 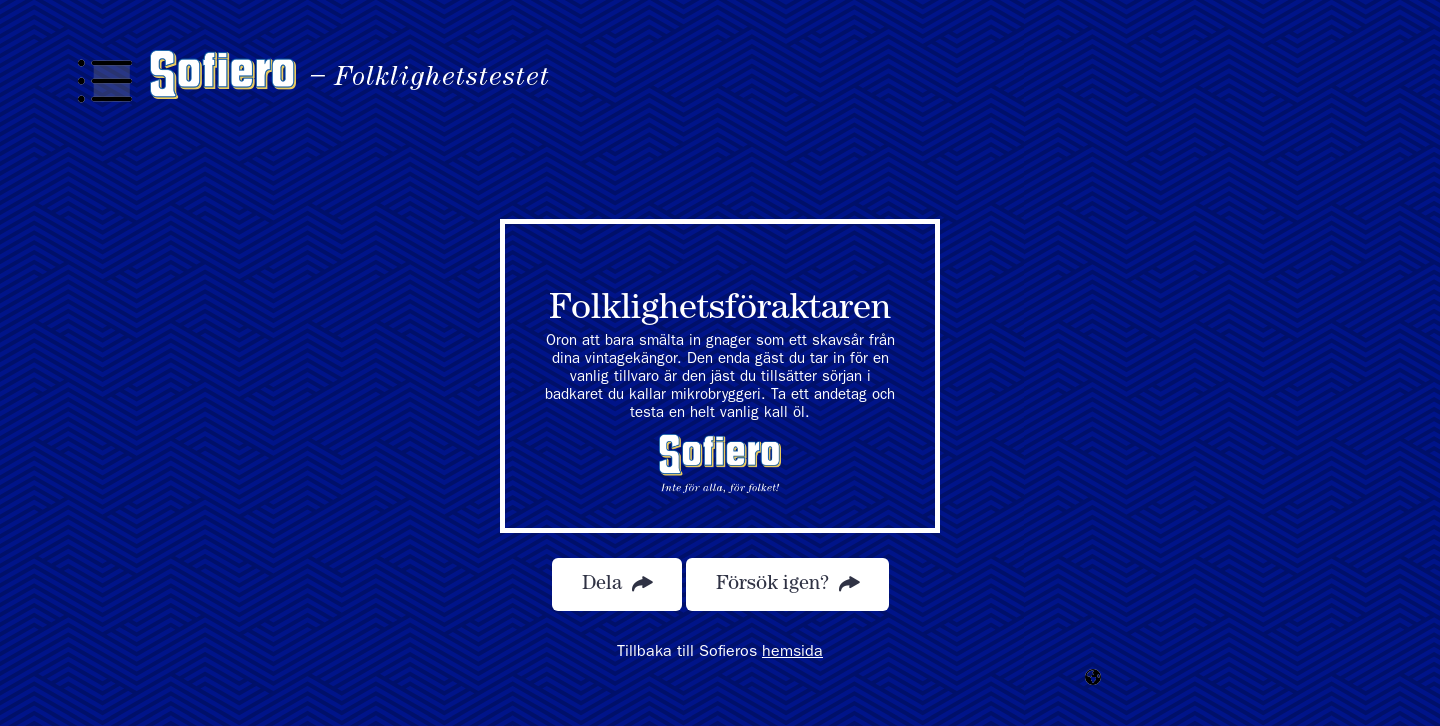 What do you see at coordinates (105, 81) in the screenshot?
I see `view items in list format` at bounding box center [105, 81].